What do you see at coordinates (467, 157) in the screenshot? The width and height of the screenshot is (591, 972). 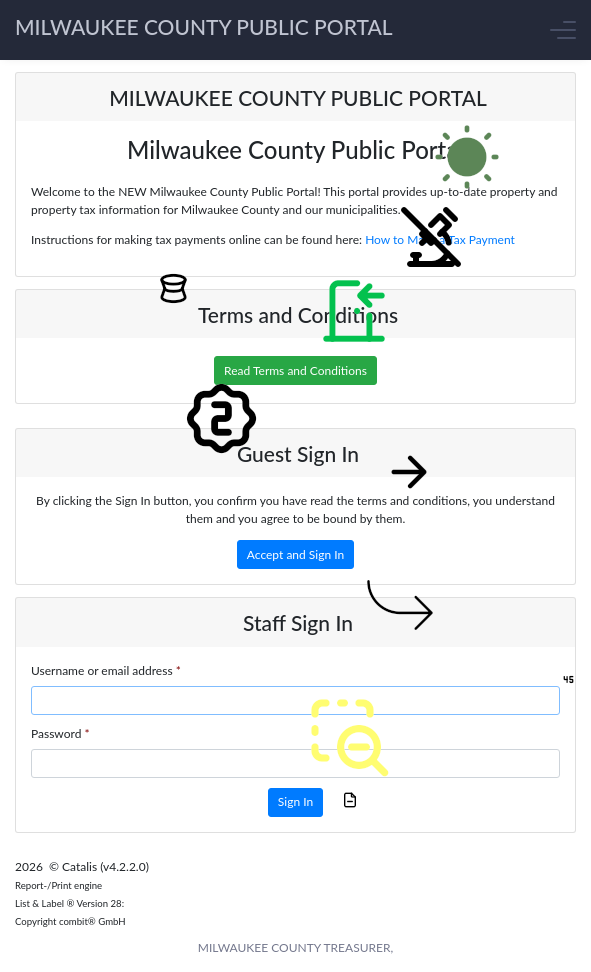 I see `switch to light mode` at bounding box center [467, 157].